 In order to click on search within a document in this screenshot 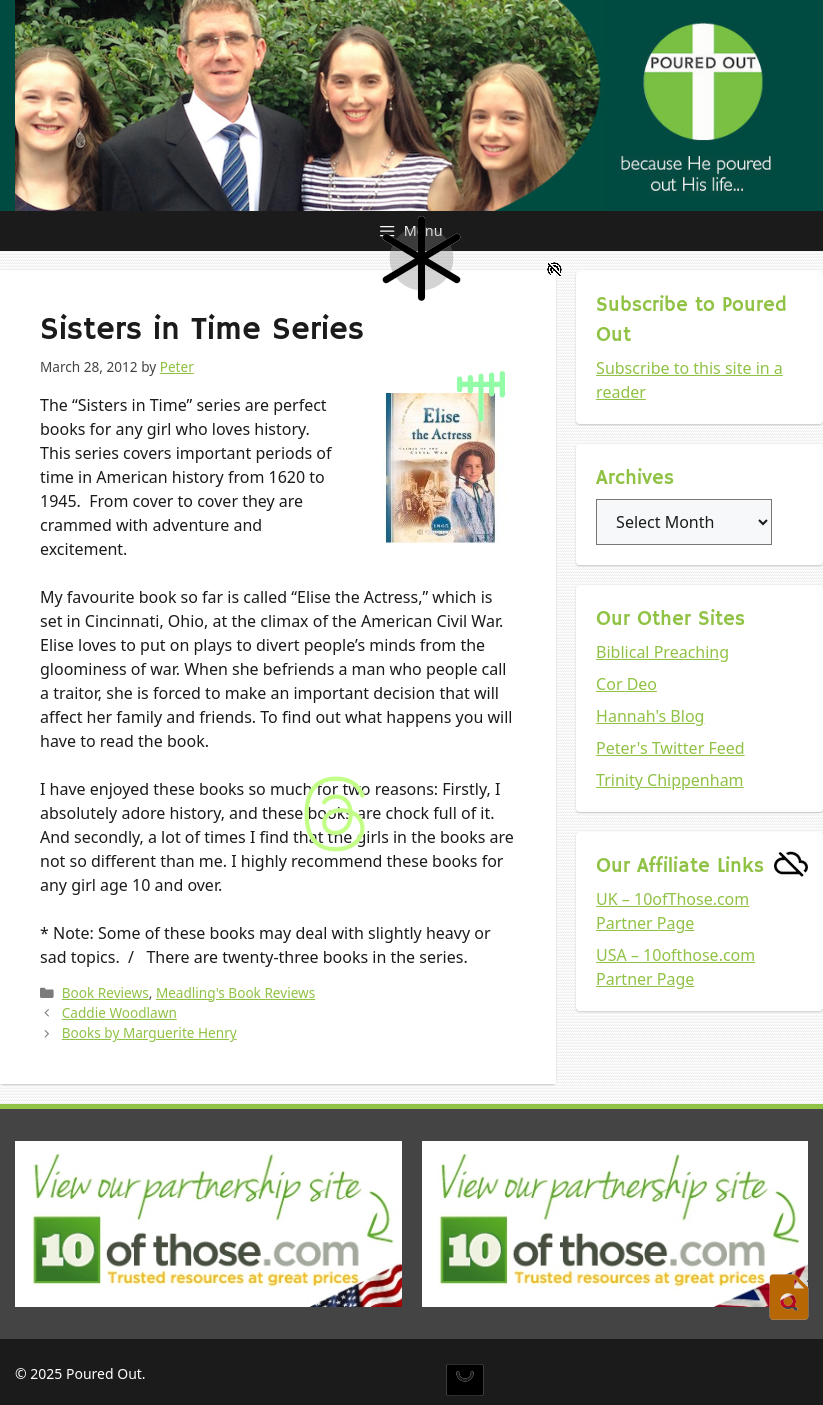, I will do `click(789, 1297)`.